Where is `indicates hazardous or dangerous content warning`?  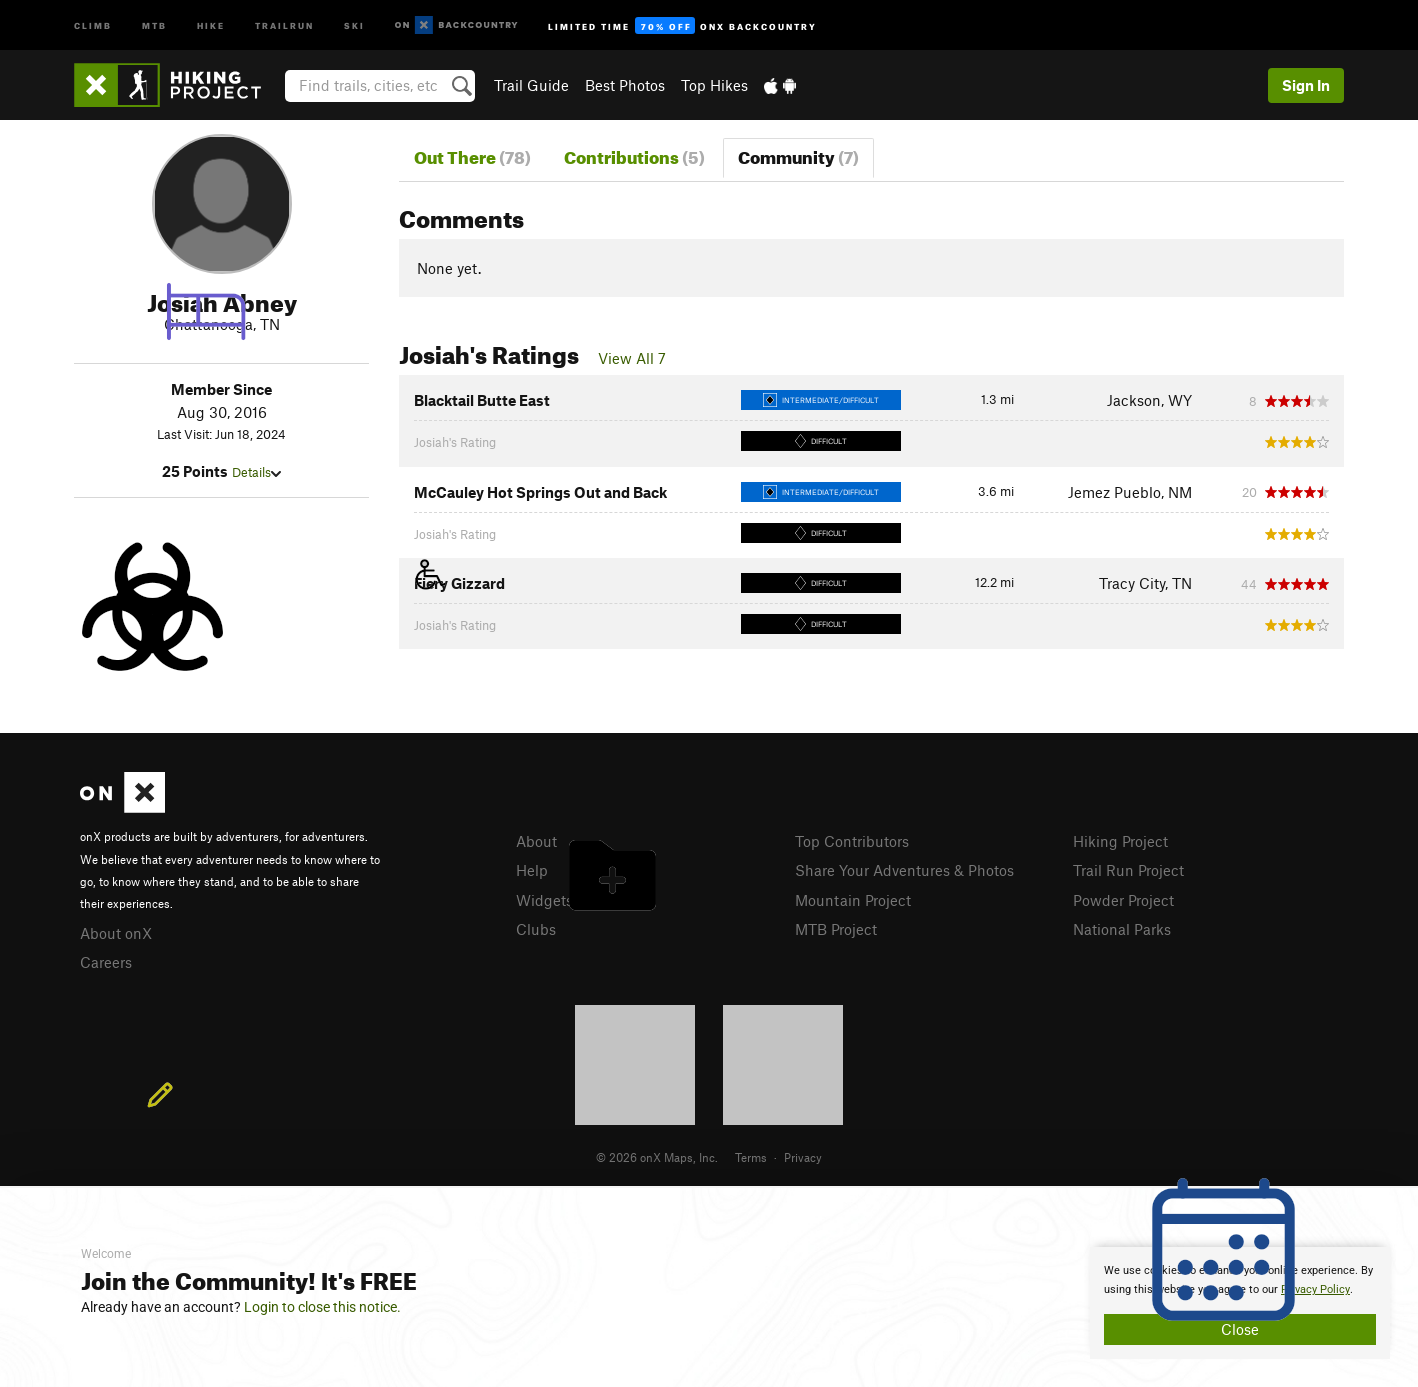 indicates hazardous or dangerous content warning is located at coordinates (152, 610).